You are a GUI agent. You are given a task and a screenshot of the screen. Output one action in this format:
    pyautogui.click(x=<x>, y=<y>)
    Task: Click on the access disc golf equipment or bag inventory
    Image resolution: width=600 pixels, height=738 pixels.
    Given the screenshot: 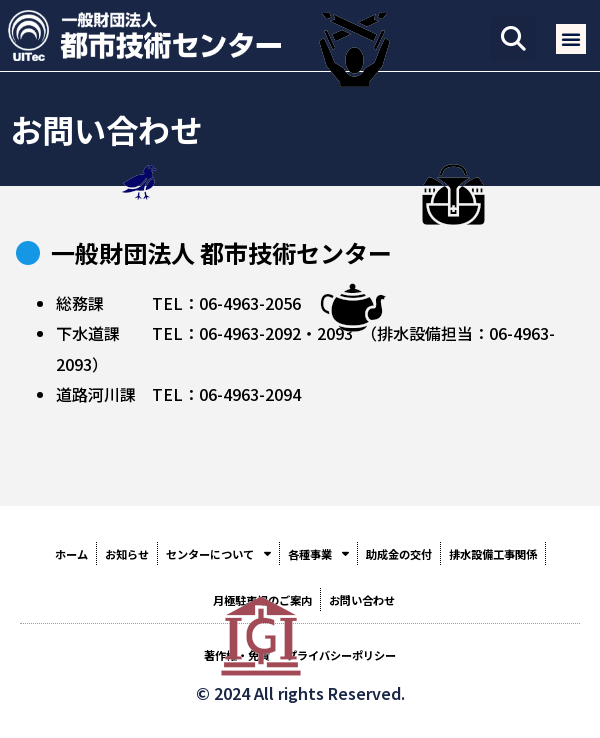 What is the action you would take?
    pyautogui.click(x=453, y=194)
    